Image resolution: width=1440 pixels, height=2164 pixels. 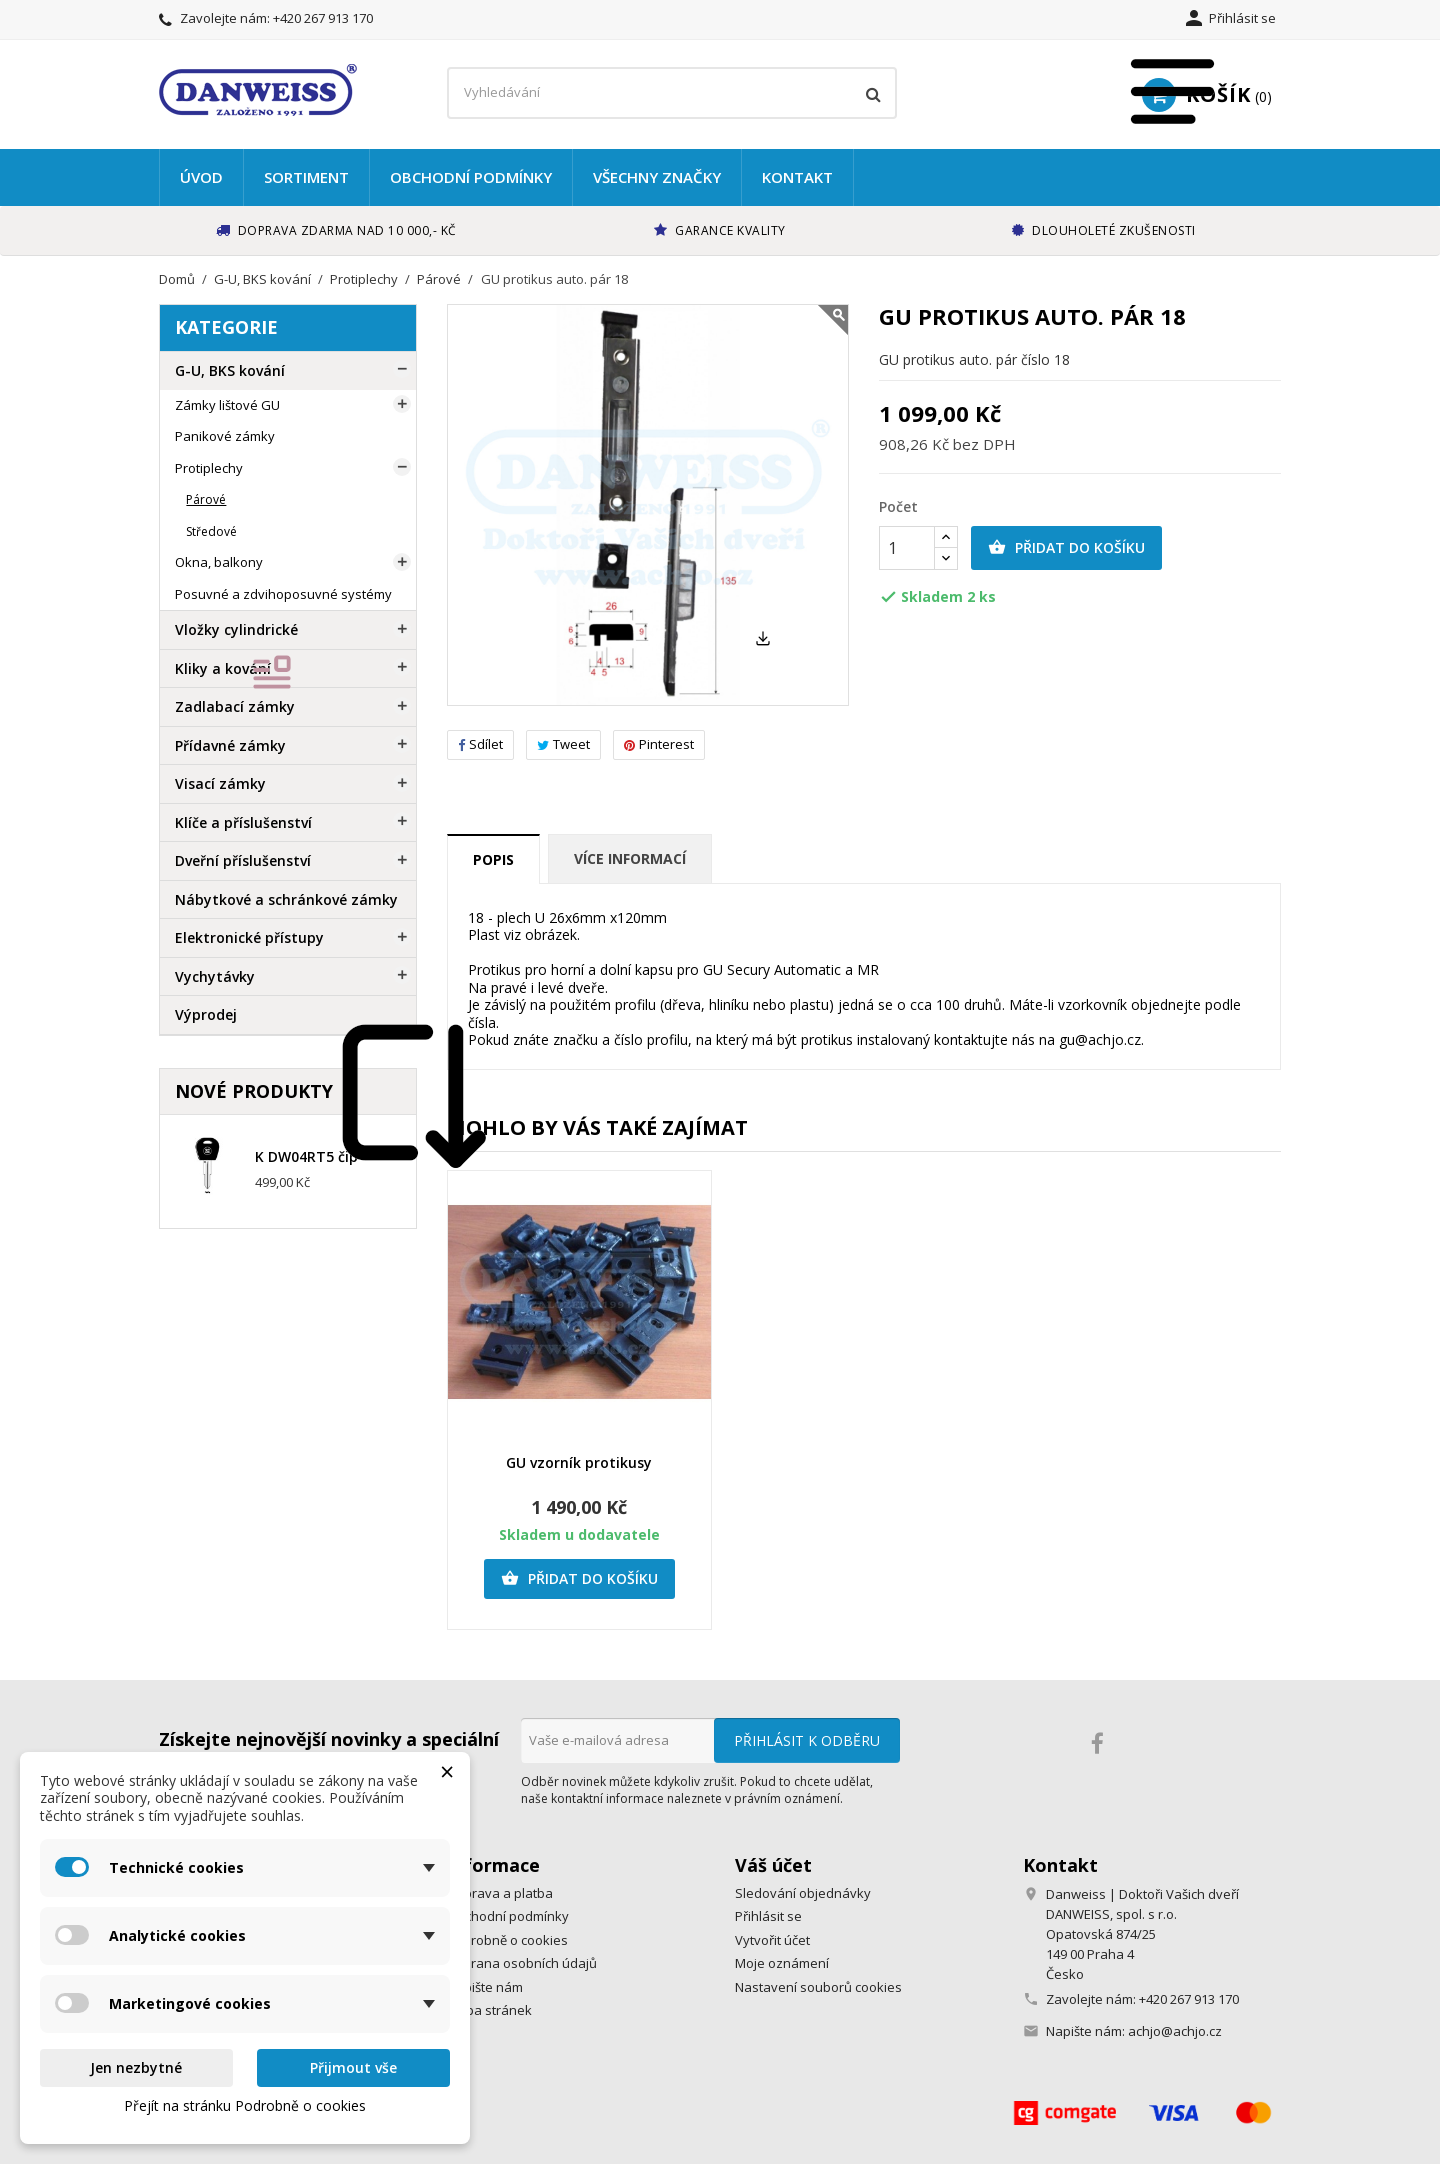 I want to click on download a file to your device, so click(x=763, y=638).